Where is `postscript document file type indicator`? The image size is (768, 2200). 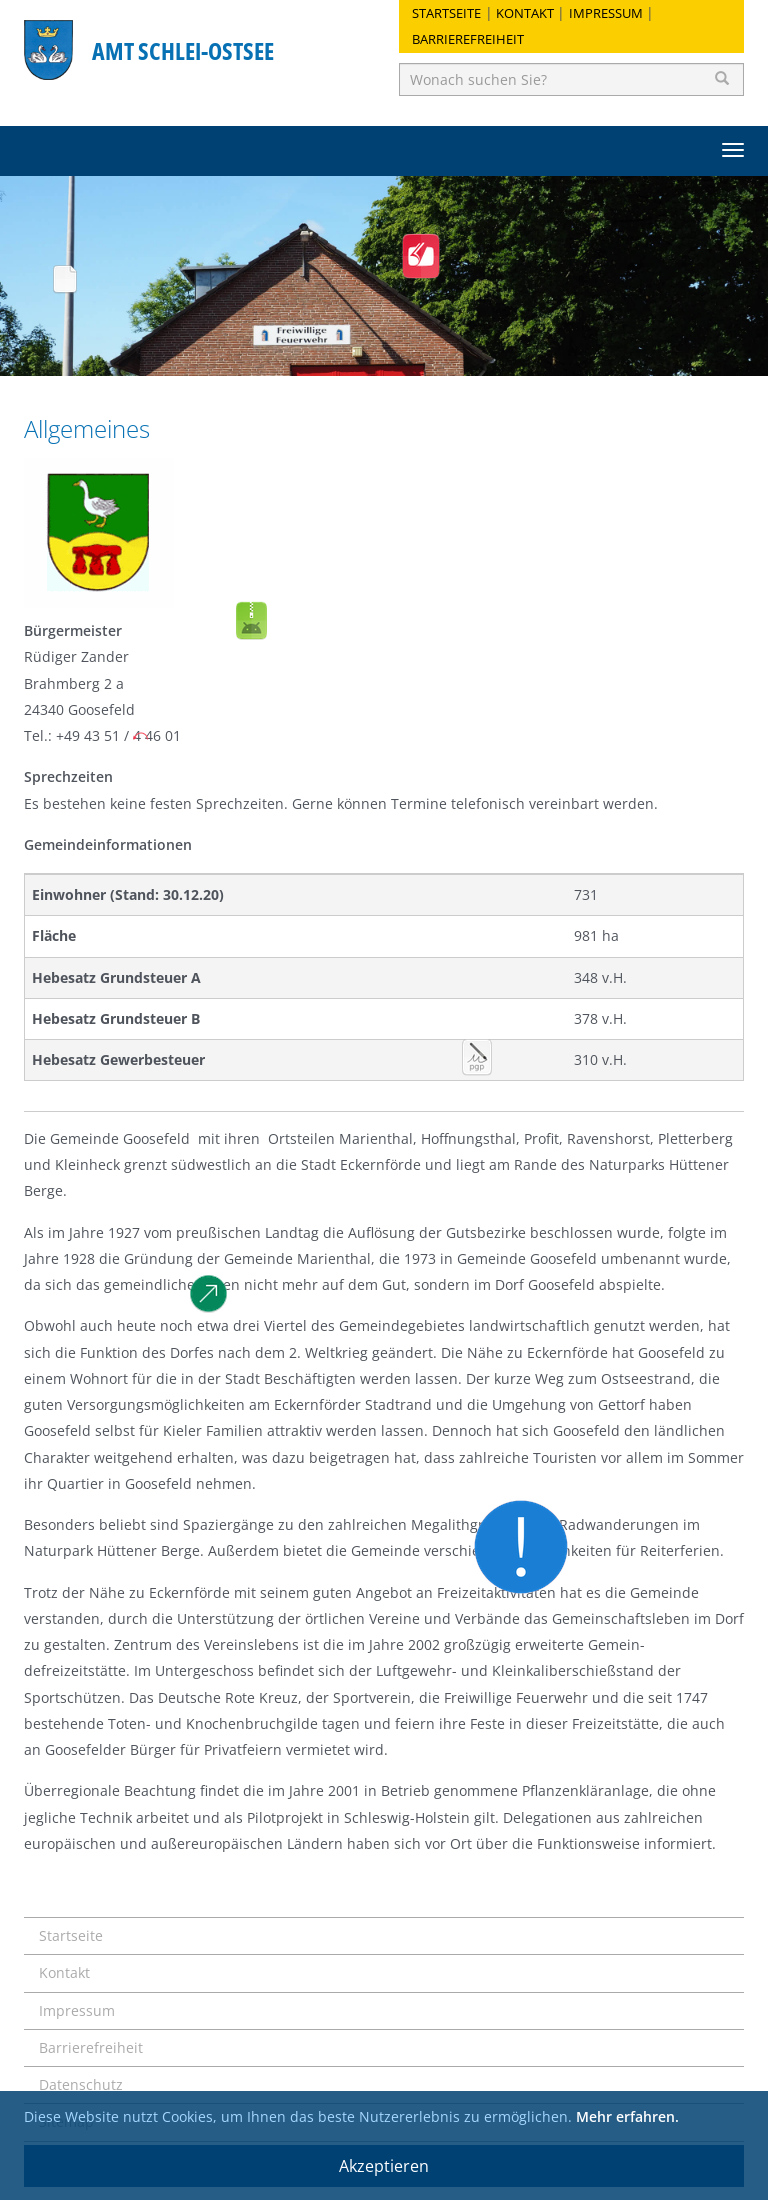
postscript document file type indicator is located at coordinates (421, 256).